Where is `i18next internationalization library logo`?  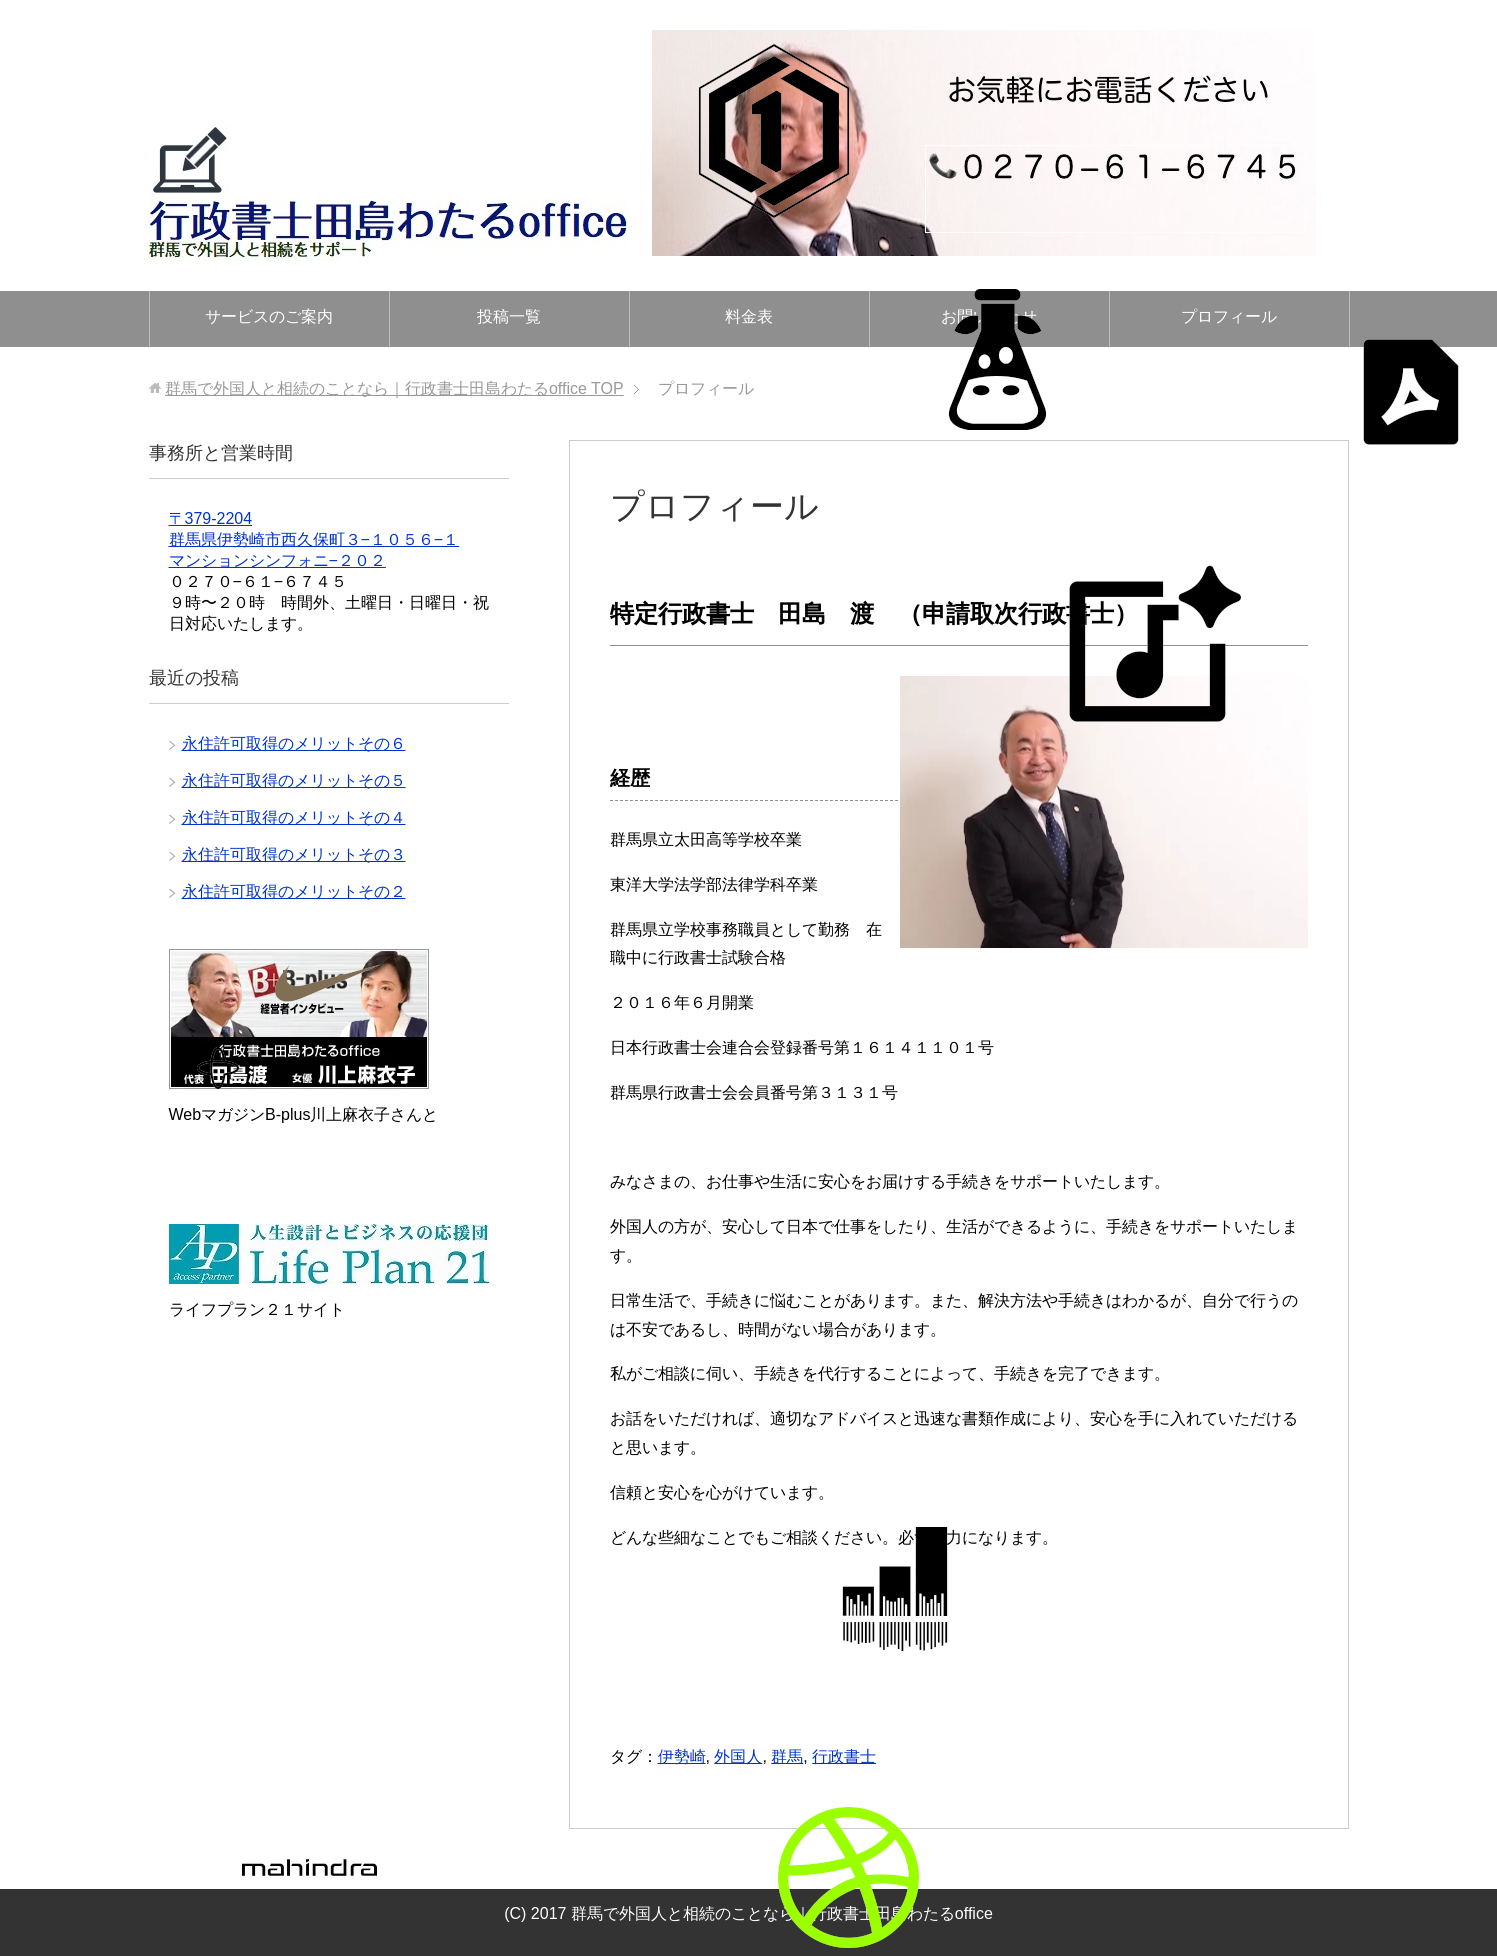
i18next internationalization library logo is located at coordinates (997, 359).